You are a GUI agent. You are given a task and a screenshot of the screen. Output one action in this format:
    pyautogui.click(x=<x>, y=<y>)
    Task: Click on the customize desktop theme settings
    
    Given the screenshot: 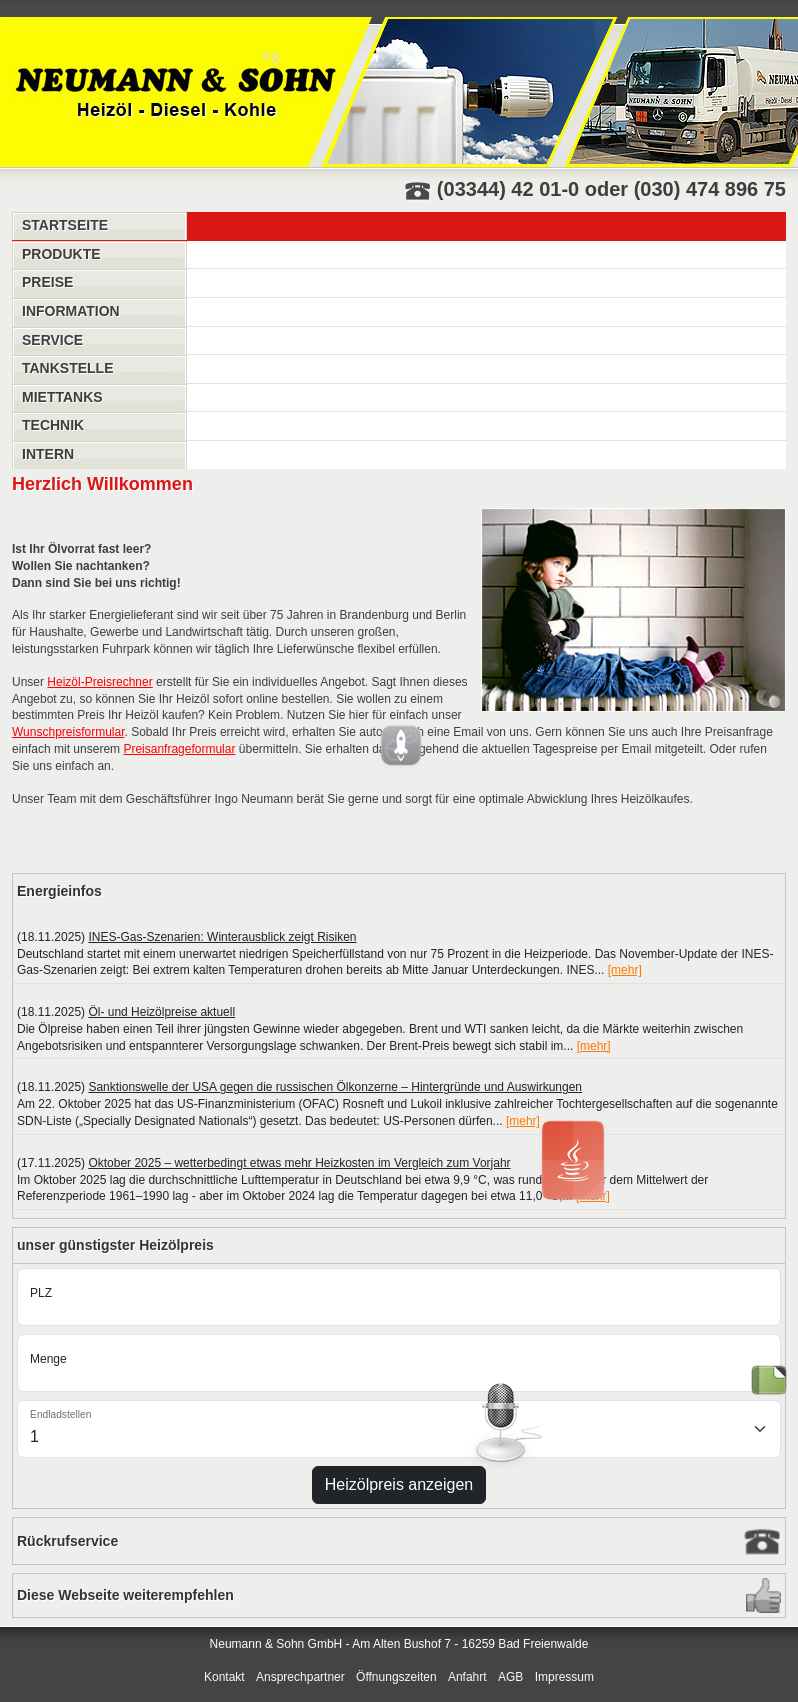 What is the action you would take?
    pyautogui.click(x=769, y=1380)
    